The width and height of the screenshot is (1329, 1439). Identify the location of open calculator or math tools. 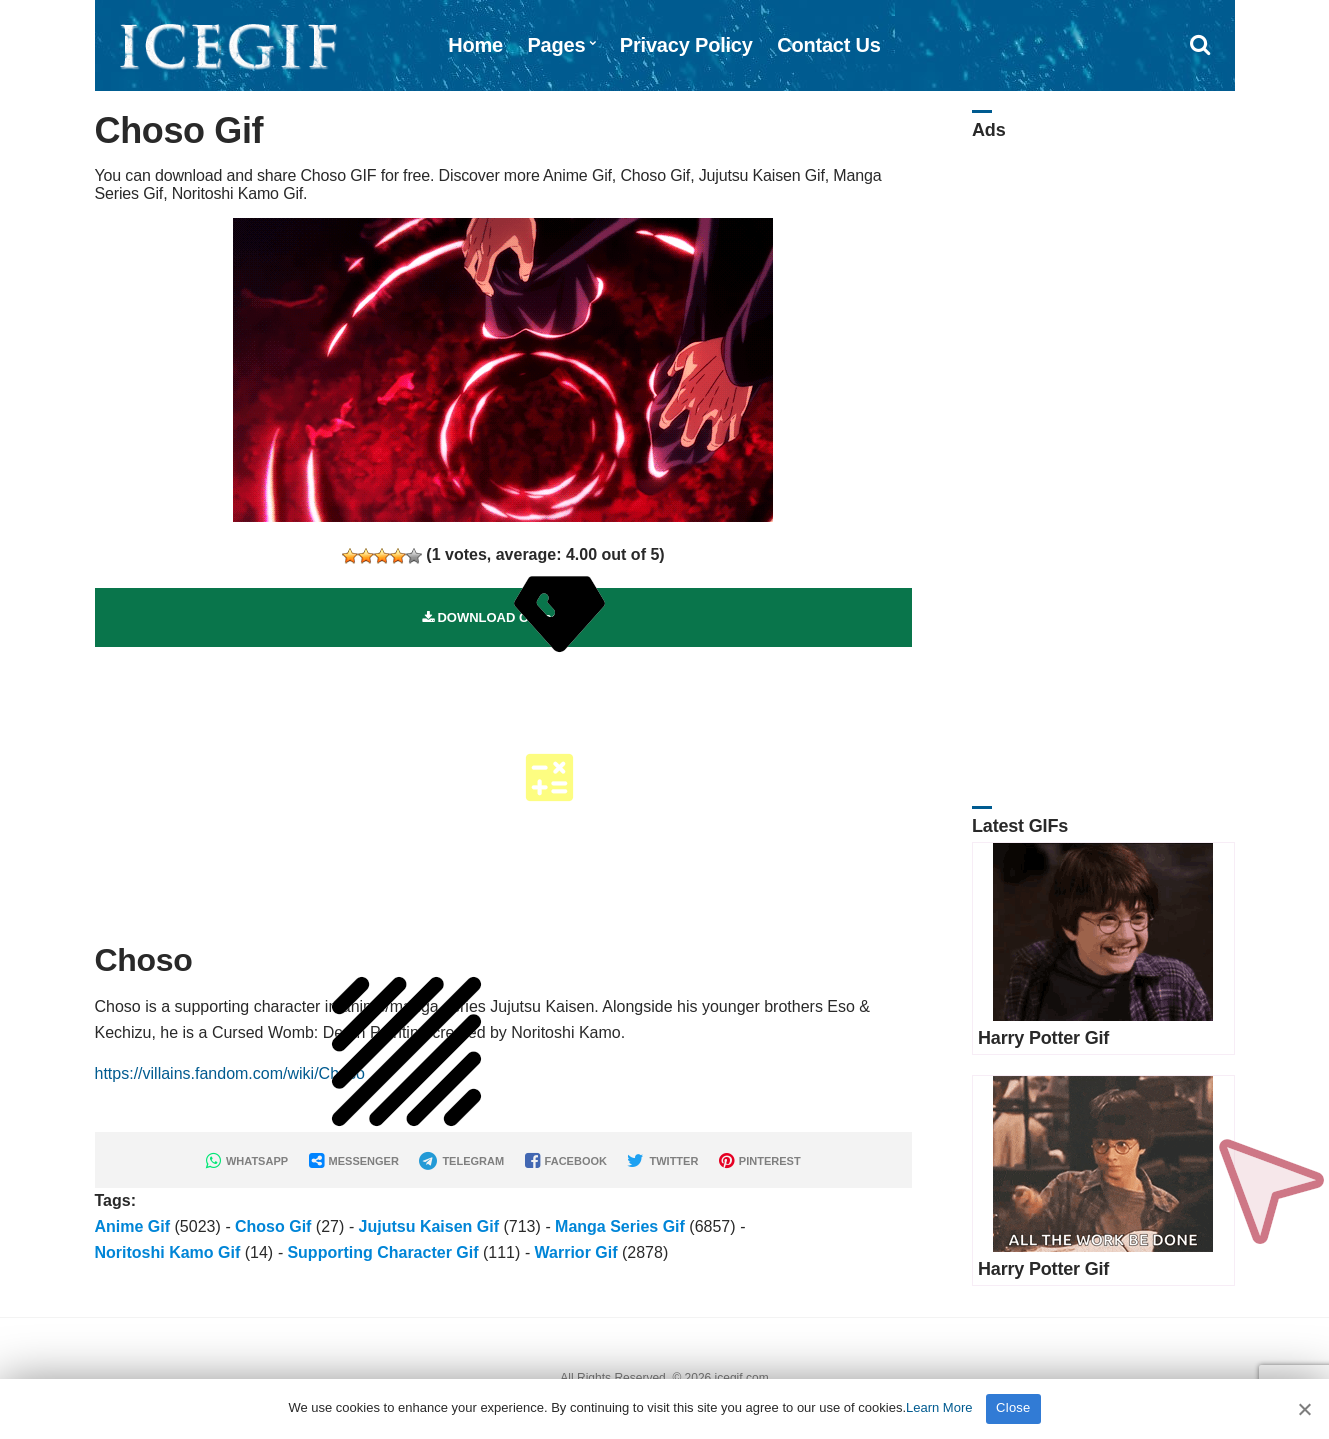
(549, 777).